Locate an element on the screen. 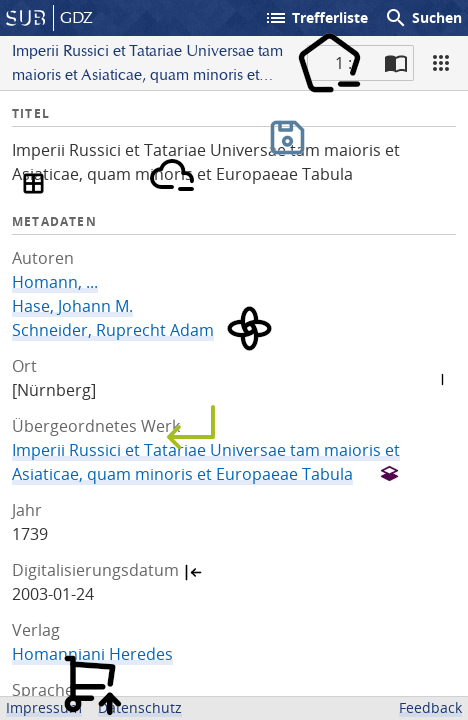 This screenshot has width=468, height=720. remove a selected shape is located at coordinates (329, 64).